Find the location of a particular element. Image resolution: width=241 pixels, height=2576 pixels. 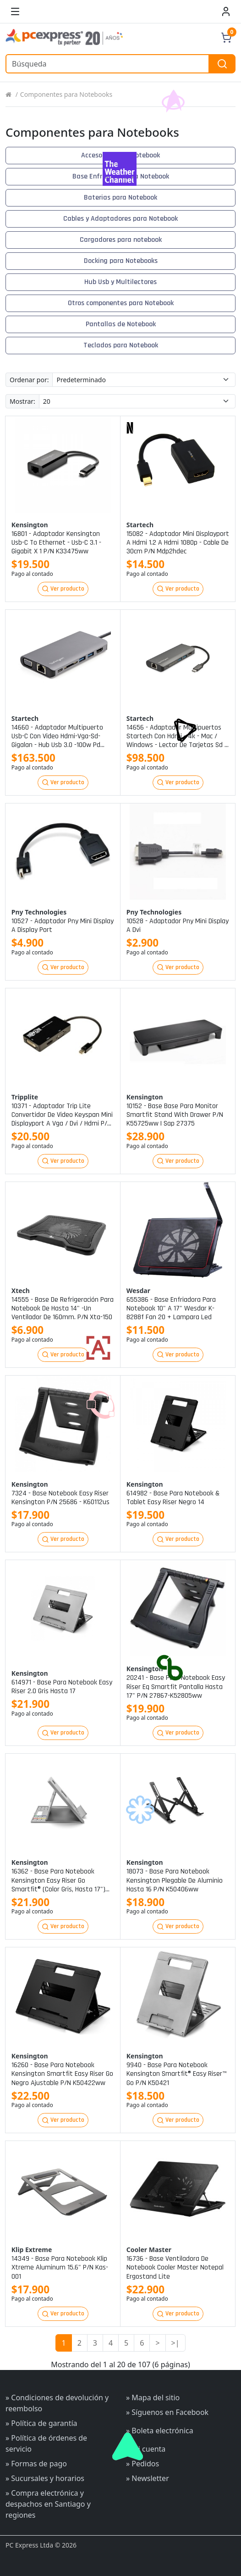

open the weather channel app is located at coordinates (120, 169).